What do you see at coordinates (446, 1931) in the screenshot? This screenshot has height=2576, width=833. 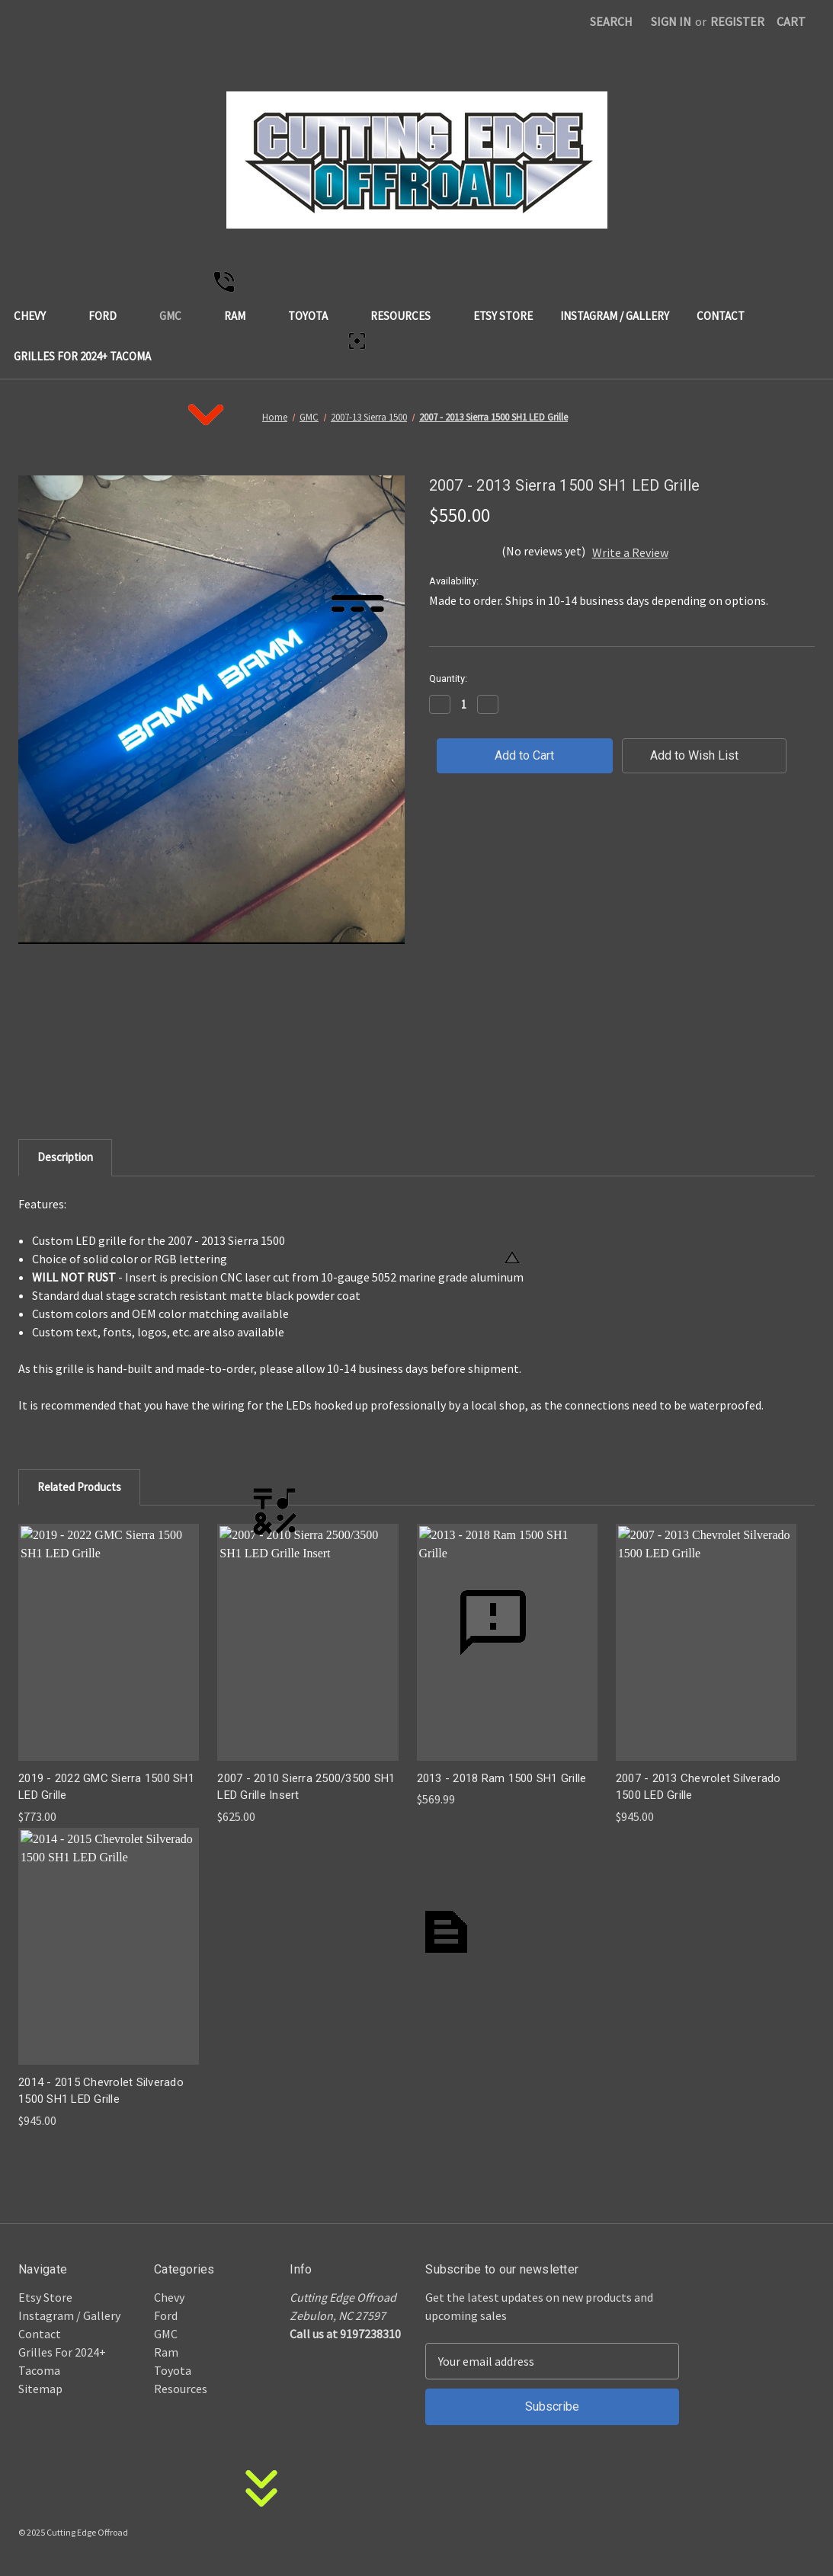 I see `view text document or note` at bounding box center [446, 1931].